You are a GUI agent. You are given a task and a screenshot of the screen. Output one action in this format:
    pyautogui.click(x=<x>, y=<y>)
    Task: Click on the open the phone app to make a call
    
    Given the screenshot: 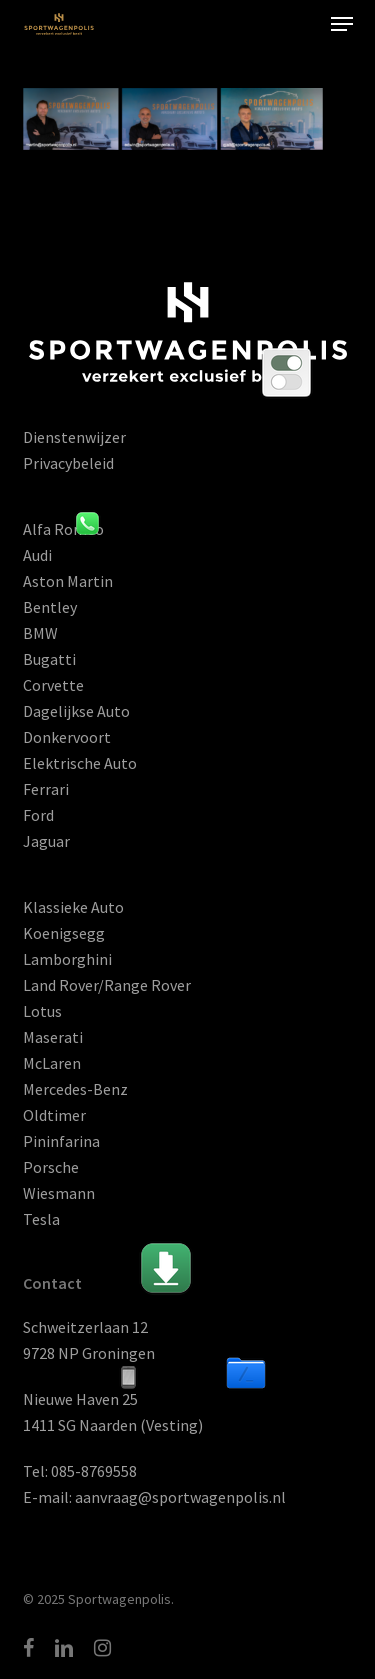 What is the action you would take?
    pyautogui.click(x=87, y=523)
    